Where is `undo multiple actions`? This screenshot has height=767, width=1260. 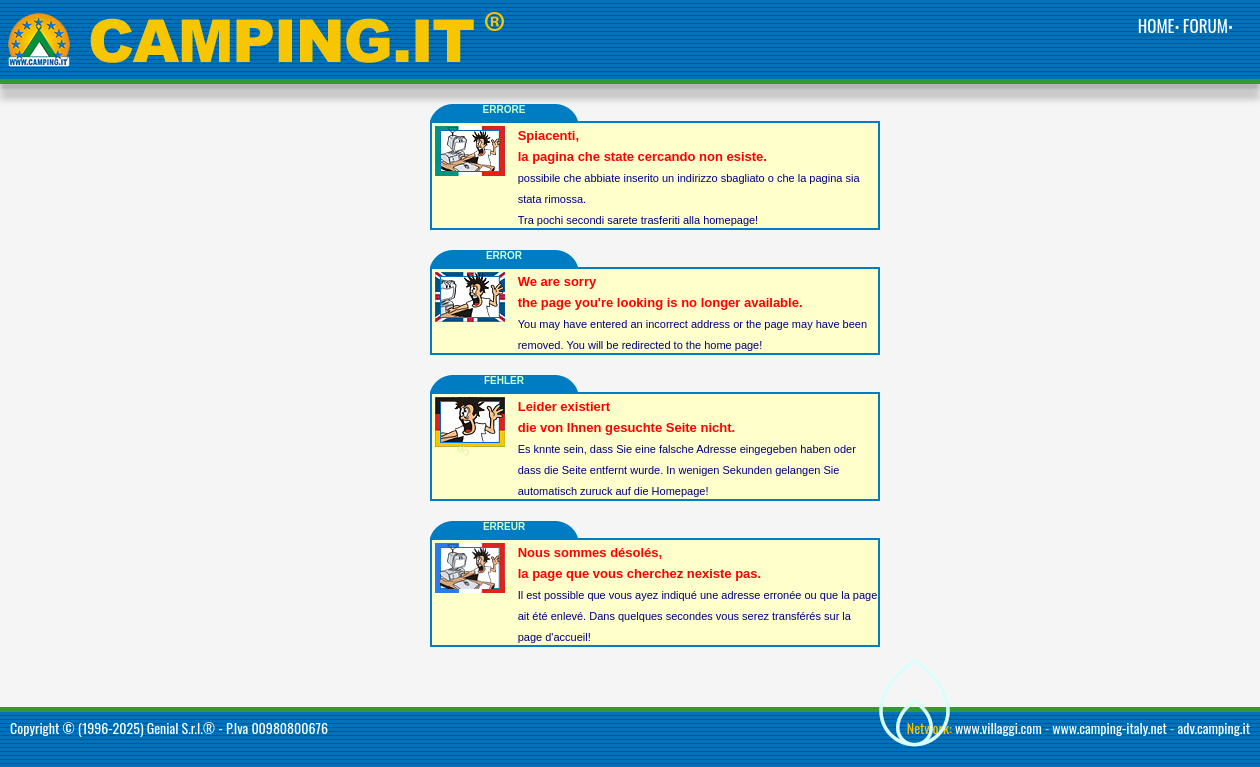
undo multiple actions is located at coordinates (463, 451).